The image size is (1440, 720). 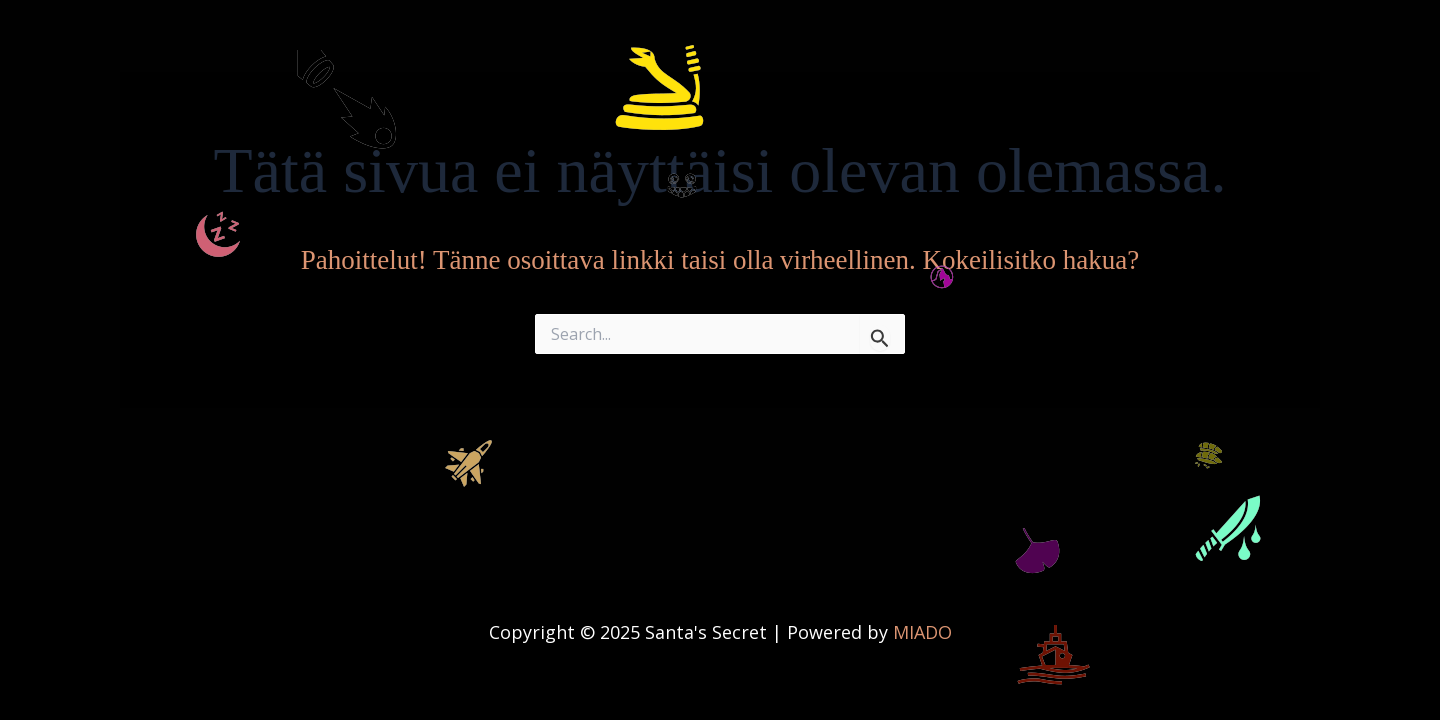 I want to click on military or combat game mode, so click(x=468, y=463).